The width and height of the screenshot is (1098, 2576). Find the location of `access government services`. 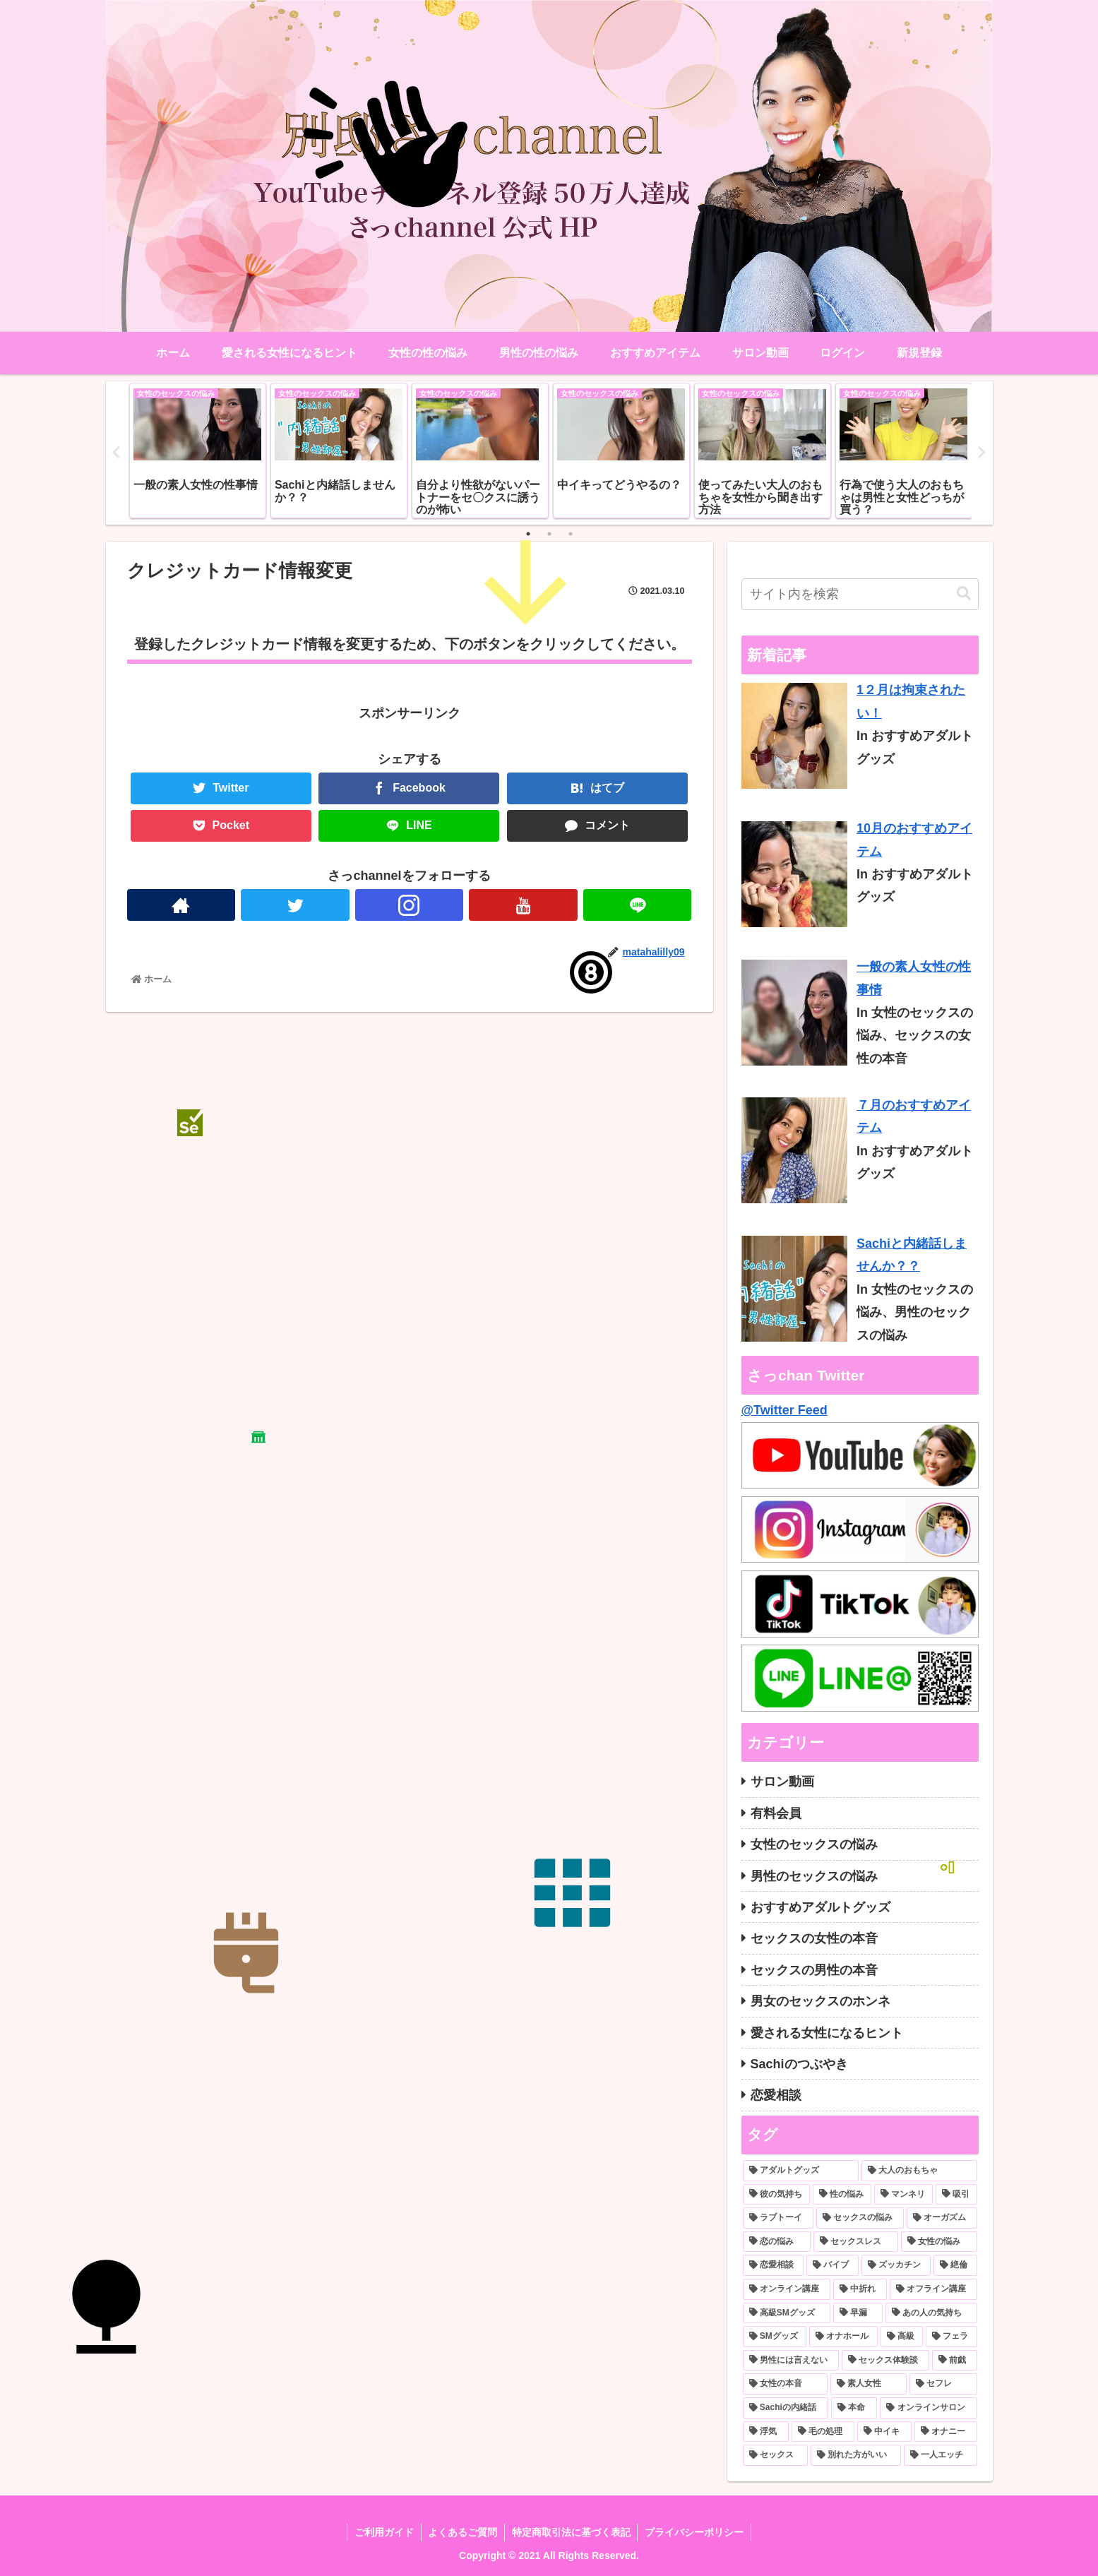

access government services is located at coordinates (258, 1437).